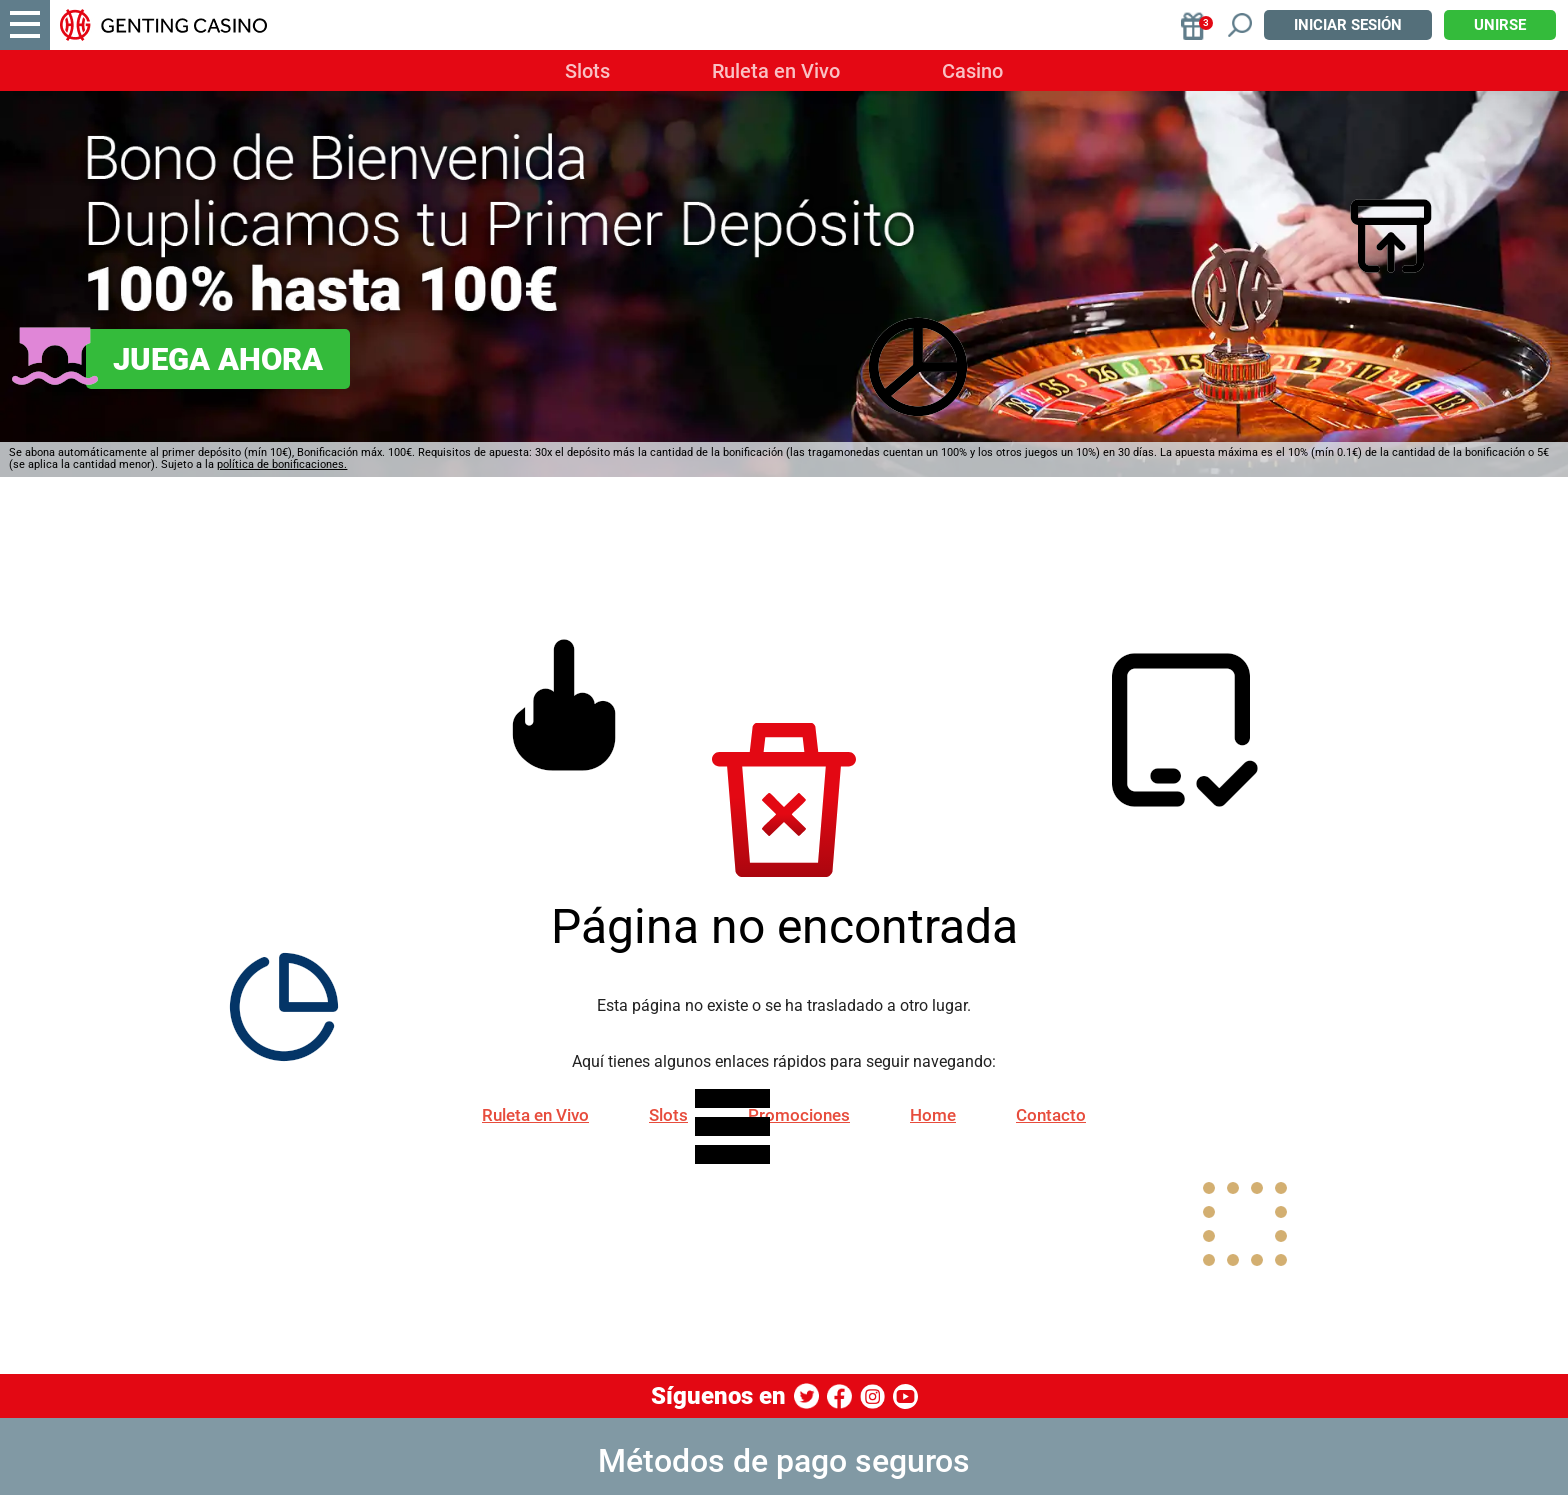  What do you see at coordinates (562, 705) in the screenshot?
I see `indicates offensive content warning` at bounding box center [562, 705].